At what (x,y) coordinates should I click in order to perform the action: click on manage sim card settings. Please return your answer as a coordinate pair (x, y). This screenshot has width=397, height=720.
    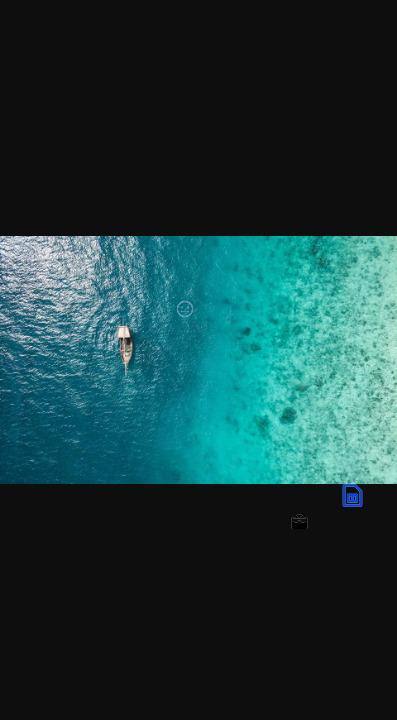
    Looking at the image, I should click on (352, 495).